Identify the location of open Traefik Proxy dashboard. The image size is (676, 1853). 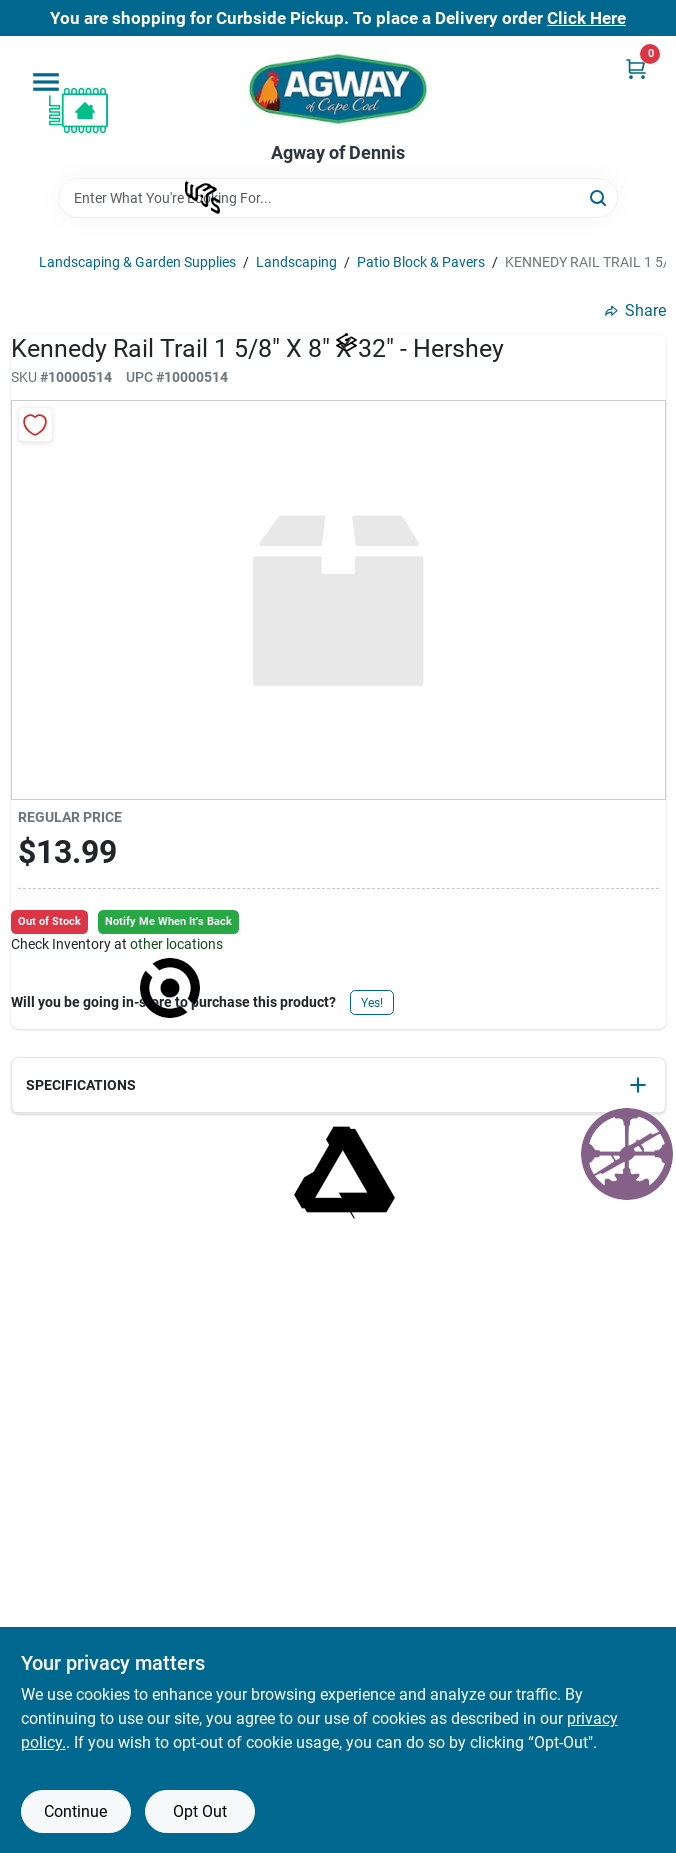
(346, 342).